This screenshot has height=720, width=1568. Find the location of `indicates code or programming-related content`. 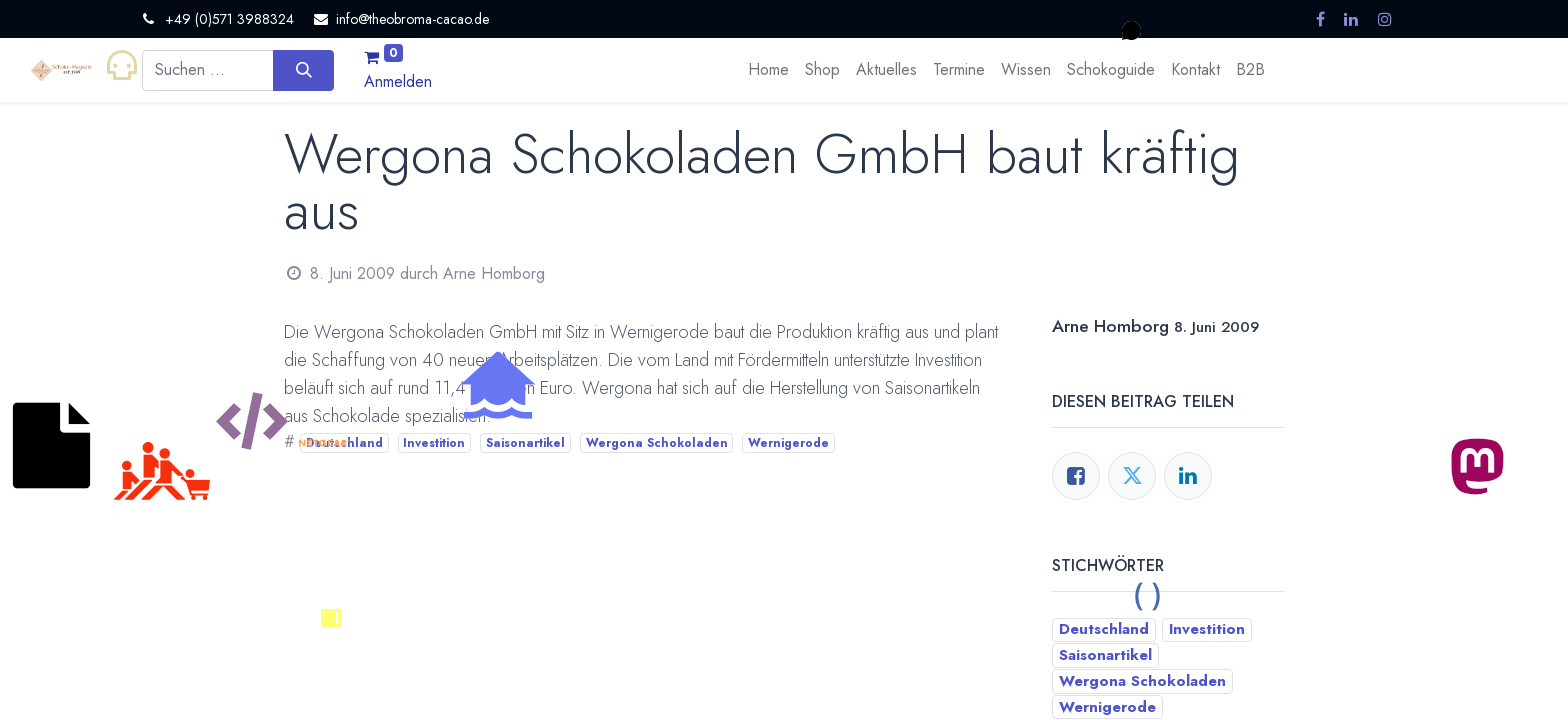

indicates code or programming-related content is located at coordinates (1147, 596).